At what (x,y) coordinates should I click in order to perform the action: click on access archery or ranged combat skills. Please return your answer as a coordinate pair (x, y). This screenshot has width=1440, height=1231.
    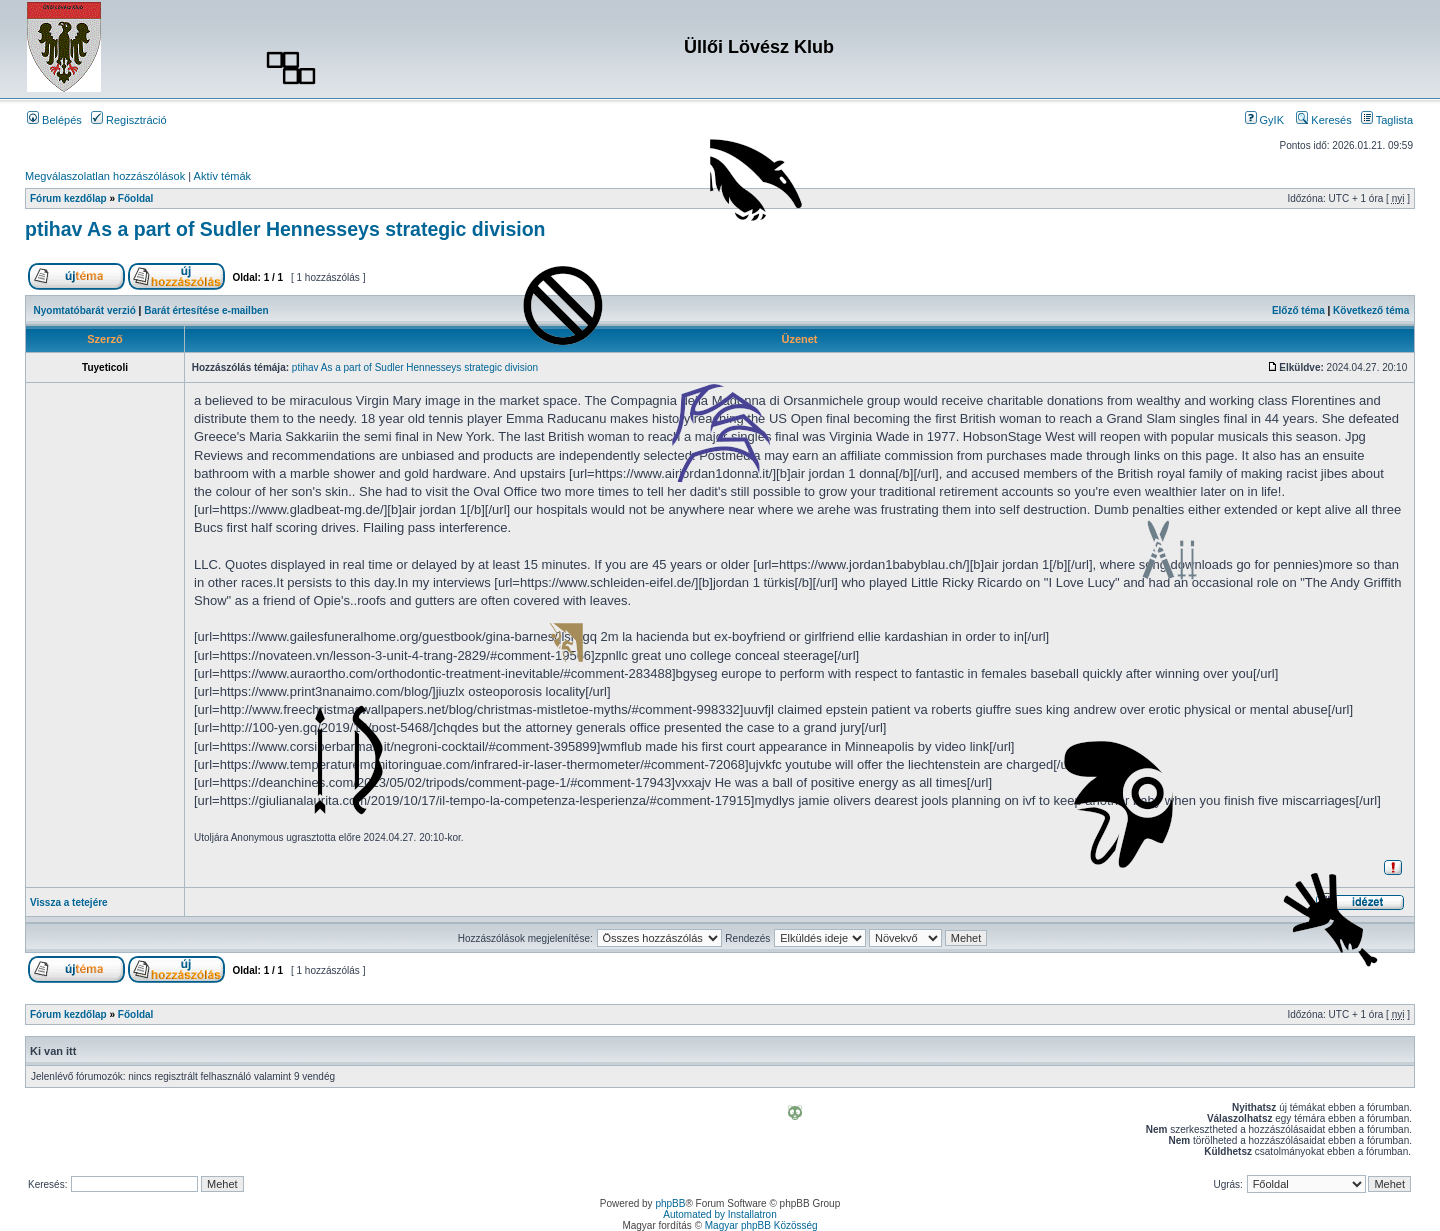
    Looking at the image, I should click on (344, 760).